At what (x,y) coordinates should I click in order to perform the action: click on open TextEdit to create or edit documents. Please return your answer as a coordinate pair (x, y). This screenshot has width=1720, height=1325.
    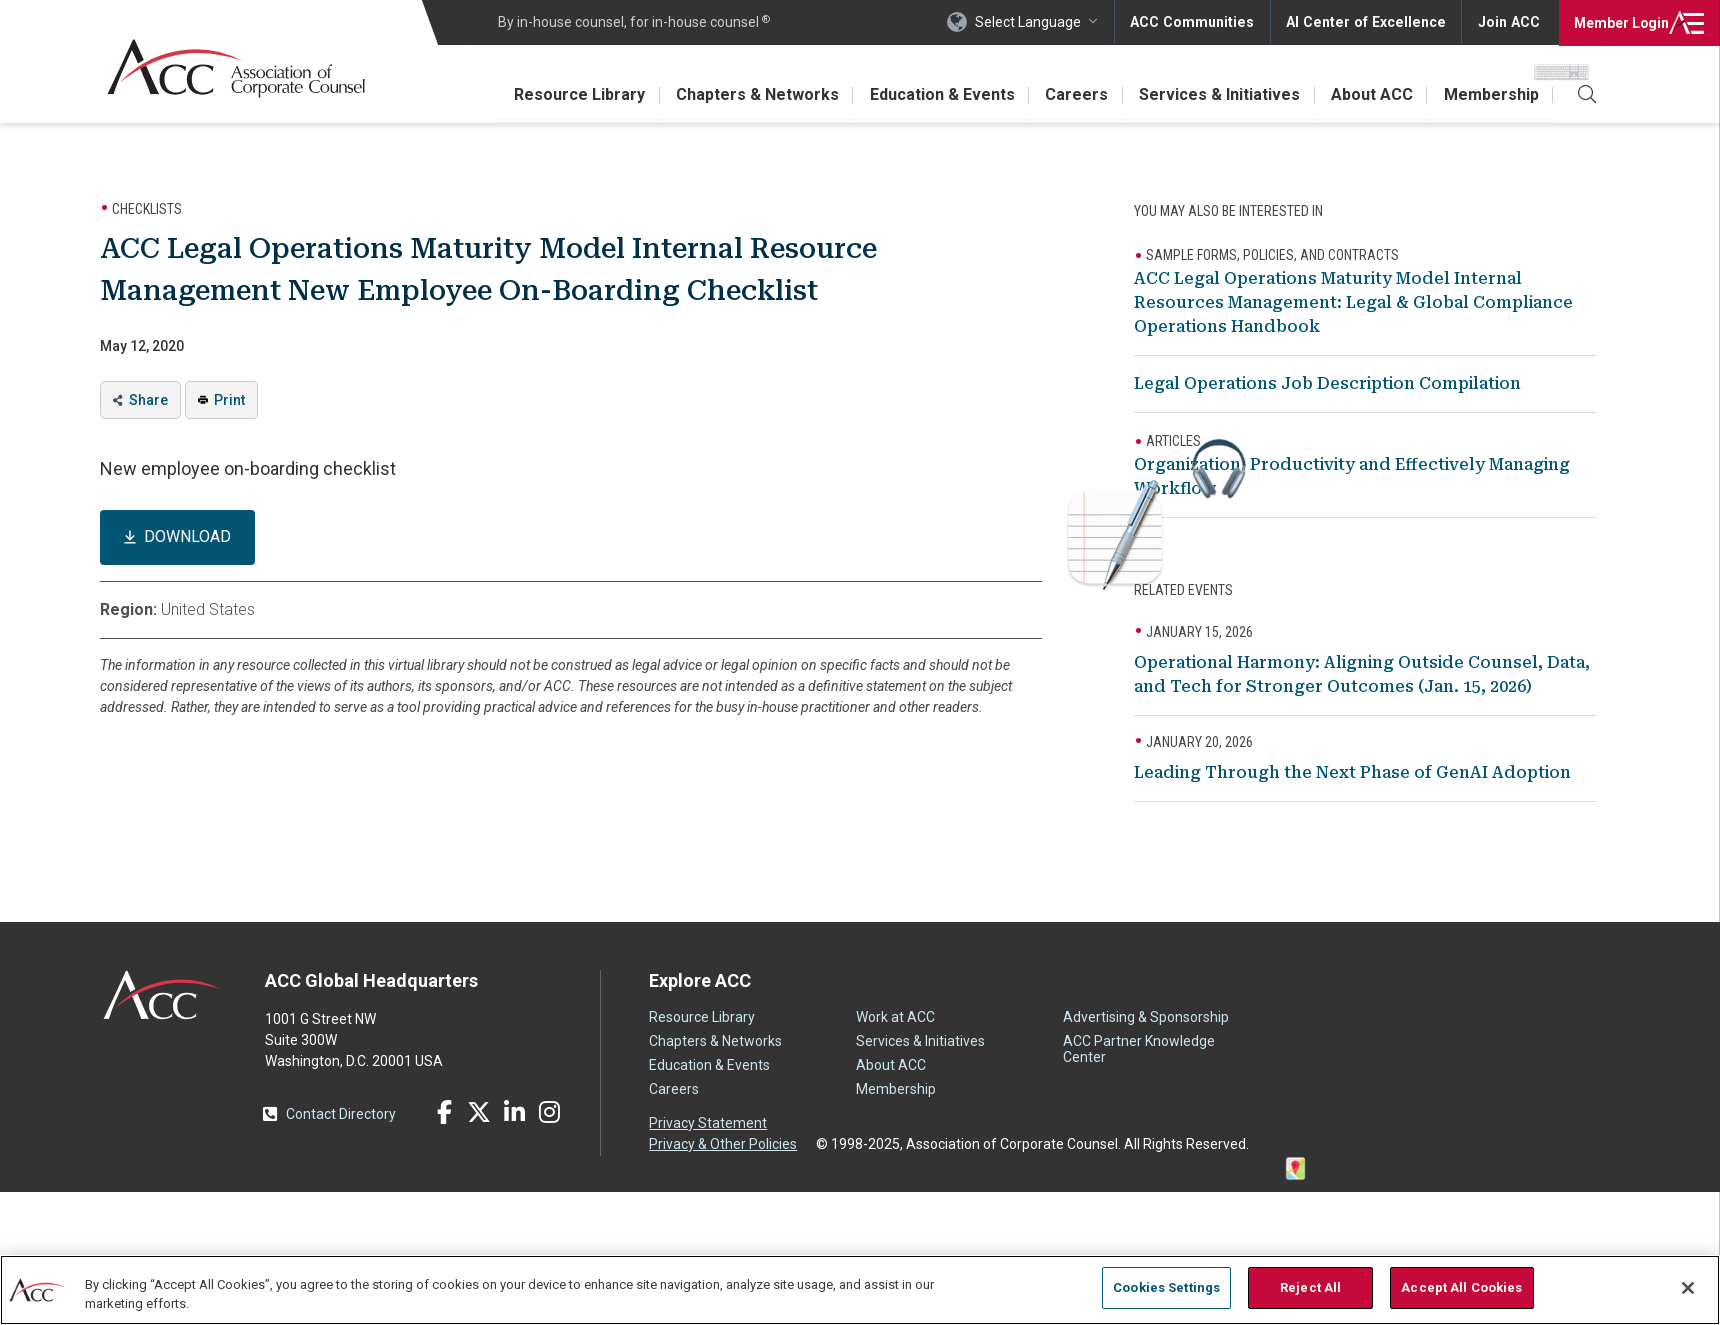
    Looking at the image, I should click on (1115, 537).